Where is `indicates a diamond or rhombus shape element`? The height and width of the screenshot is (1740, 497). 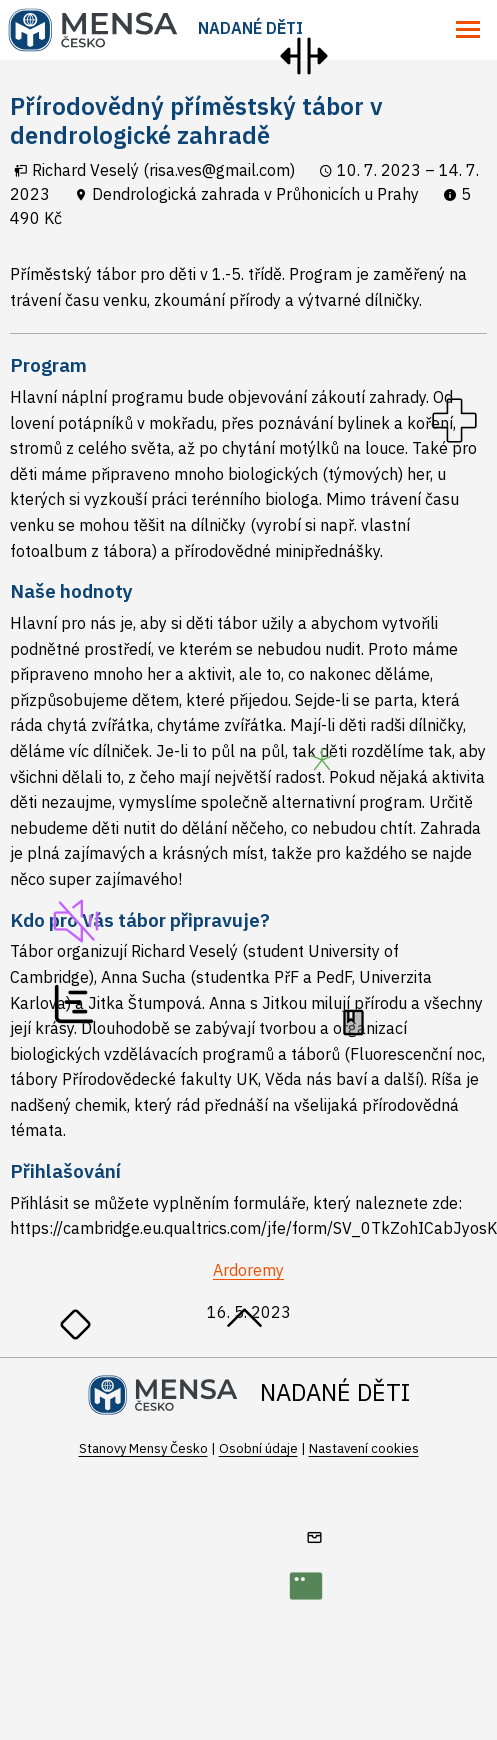
indicates a diamond or rhombus shape element is located at coordinates (75, 1324).